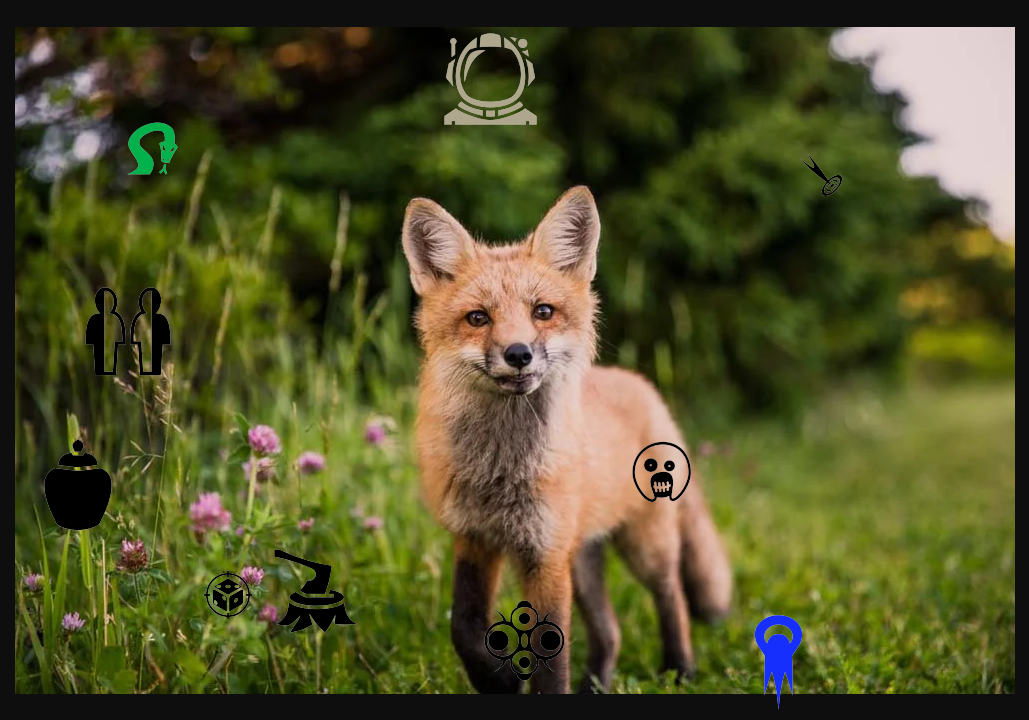 The image size is (1029, 720). Describe the element at coordinates (524, 640) in the screenshot. I see `decorative abstract shape or pattern element` at that location.